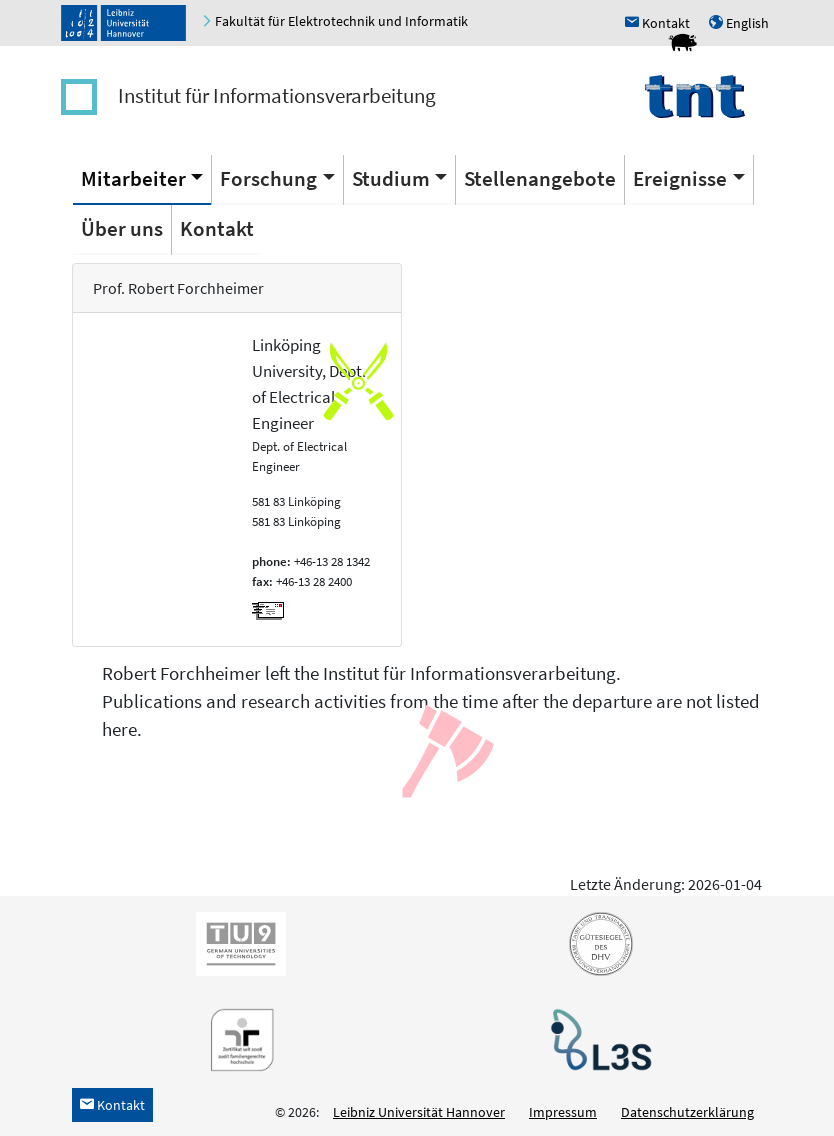 The image size is (834, 1136). What do you see at coordinates (682, 42) in the screenshot?
I see `view farm animals or livestock` at bounding box center [682, 42].